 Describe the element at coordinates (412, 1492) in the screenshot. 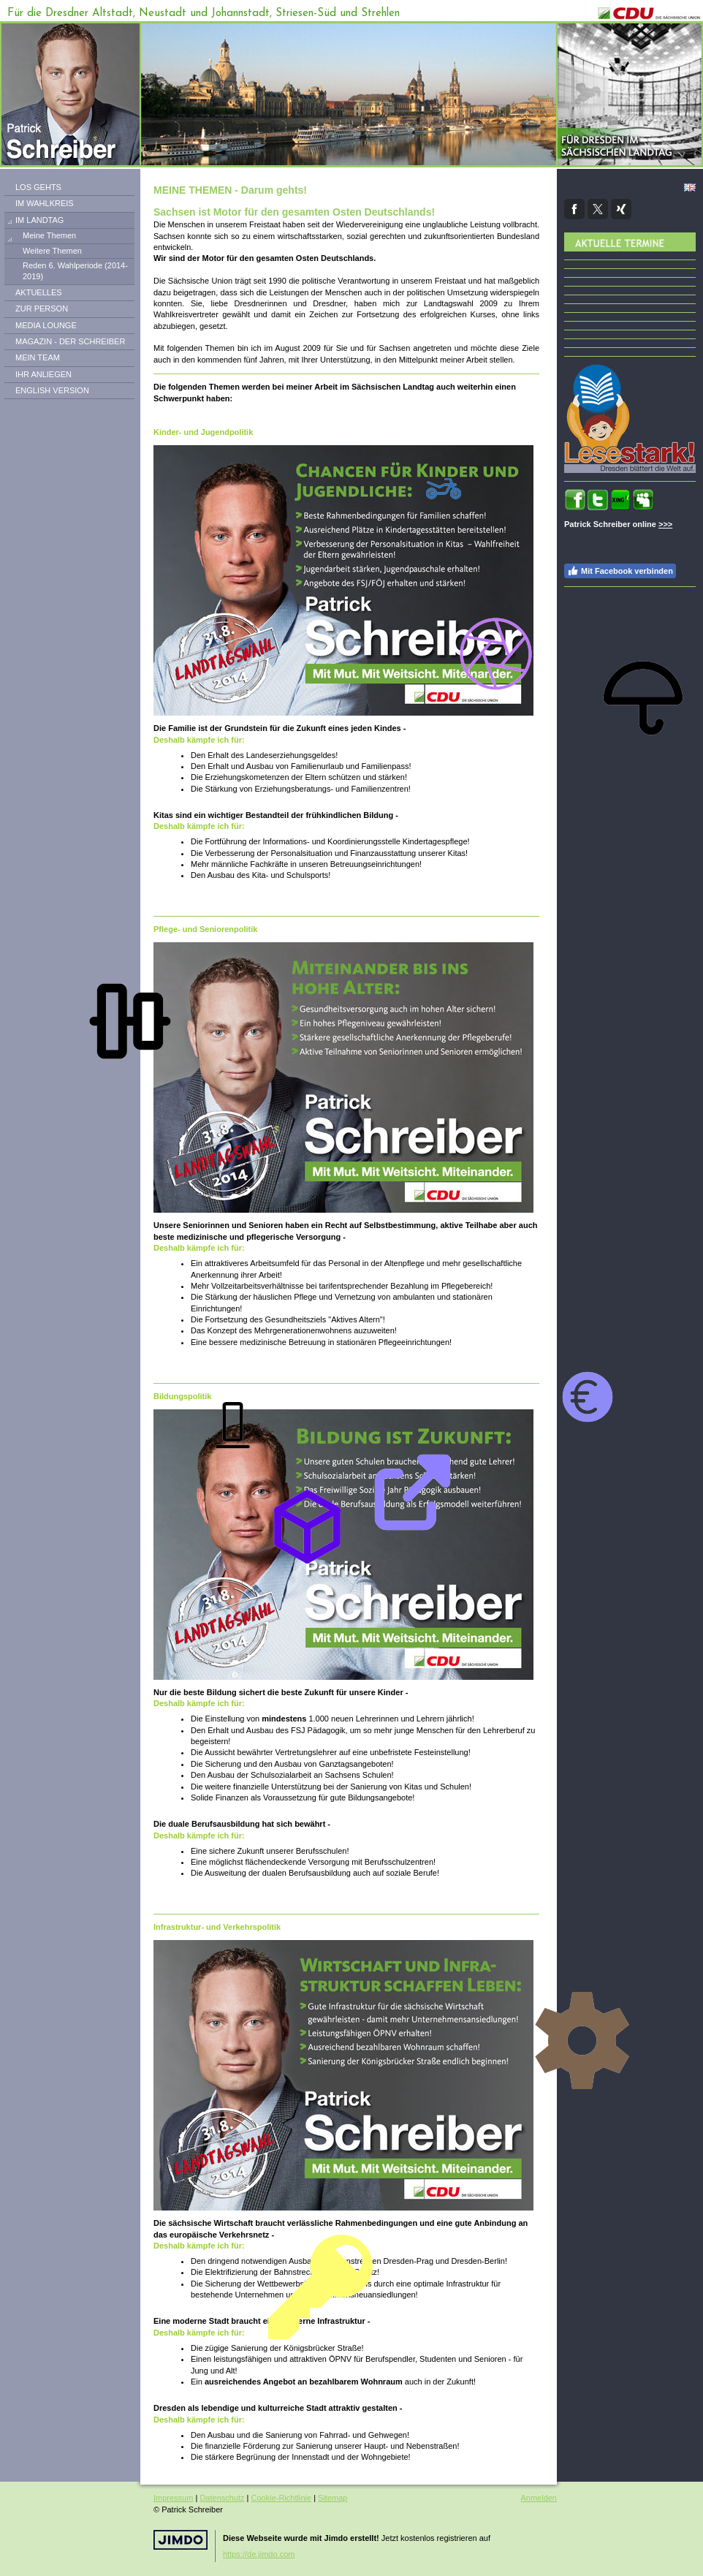

I see `open link in a new tab or window` at that location.